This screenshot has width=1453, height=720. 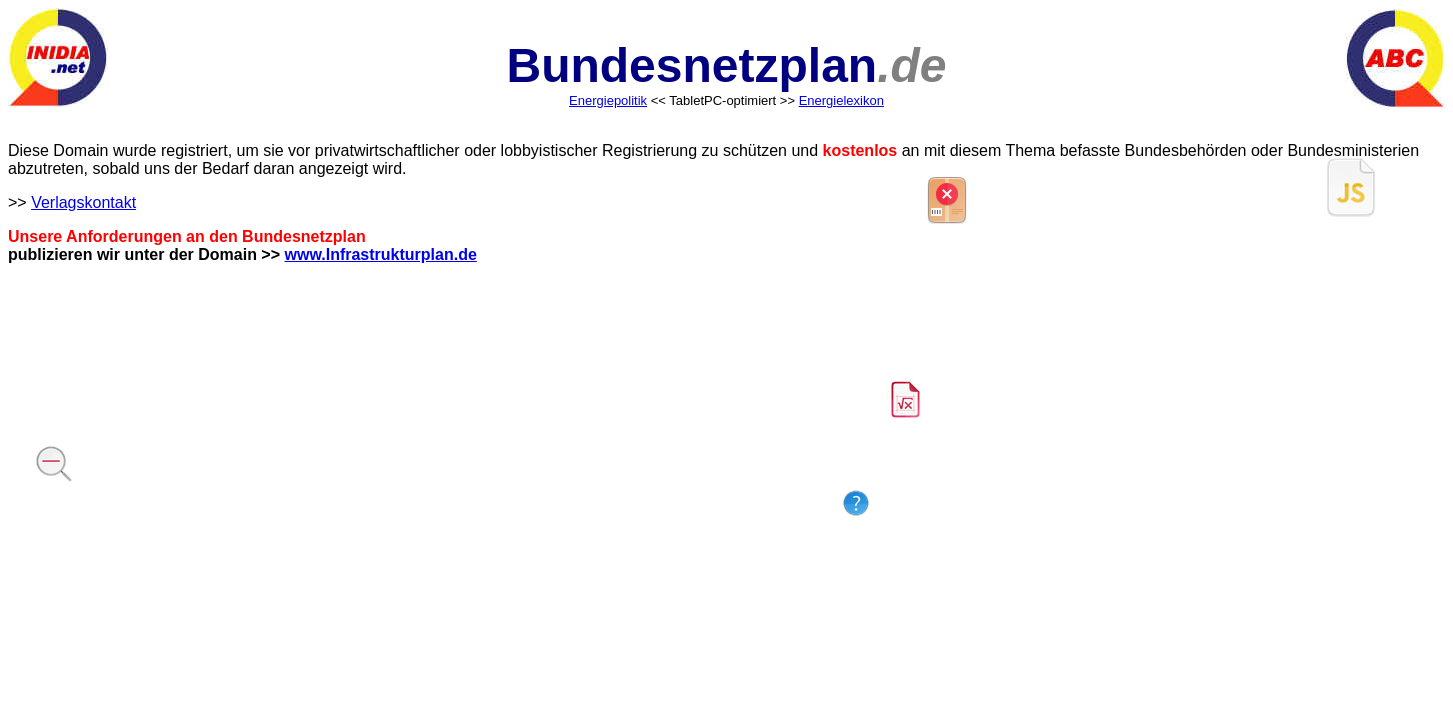 What do you see at coordinates (53, 463) in the screenshot?
I see `zoom out on file preview` at bounding box center [53, 463].